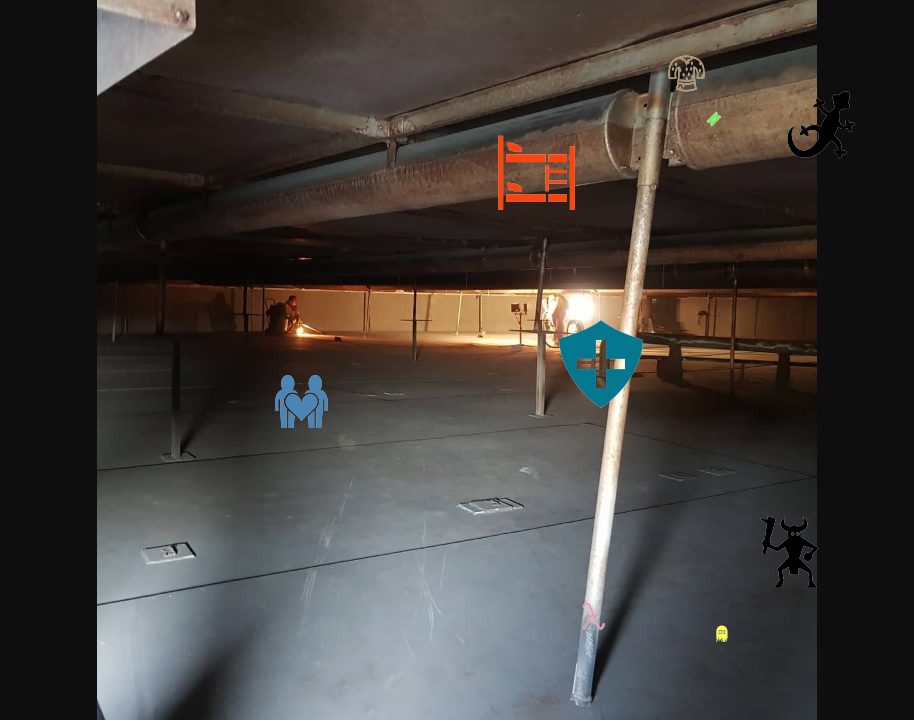 This screenshot has height=720, width=914. I want to click on access lambda or serverless function settings, so click(593, 616).